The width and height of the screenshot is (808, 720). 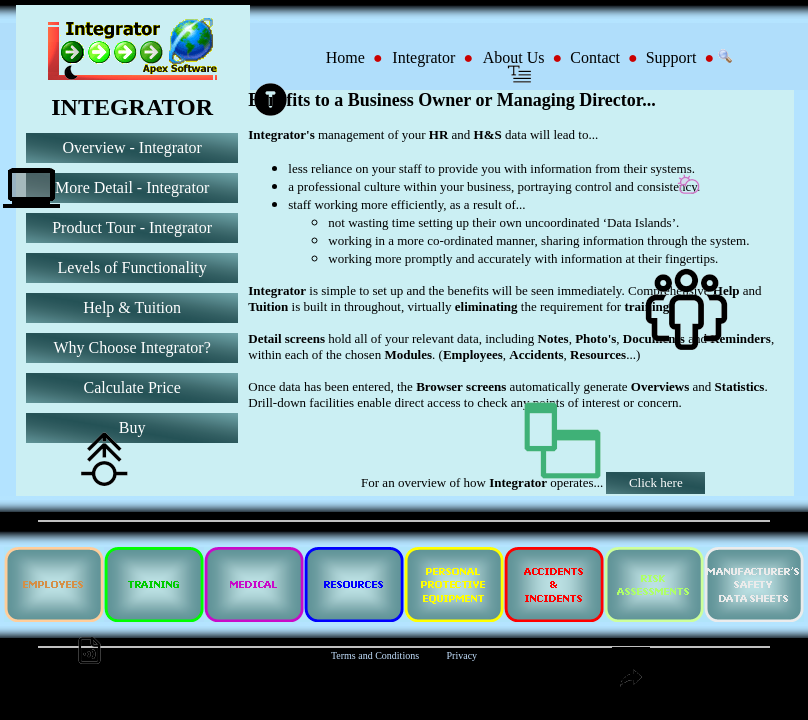 What do you see at coordinates (631, 677) in the screenshot?
I see `share your mobile screen` at bounding box center [631, 677].